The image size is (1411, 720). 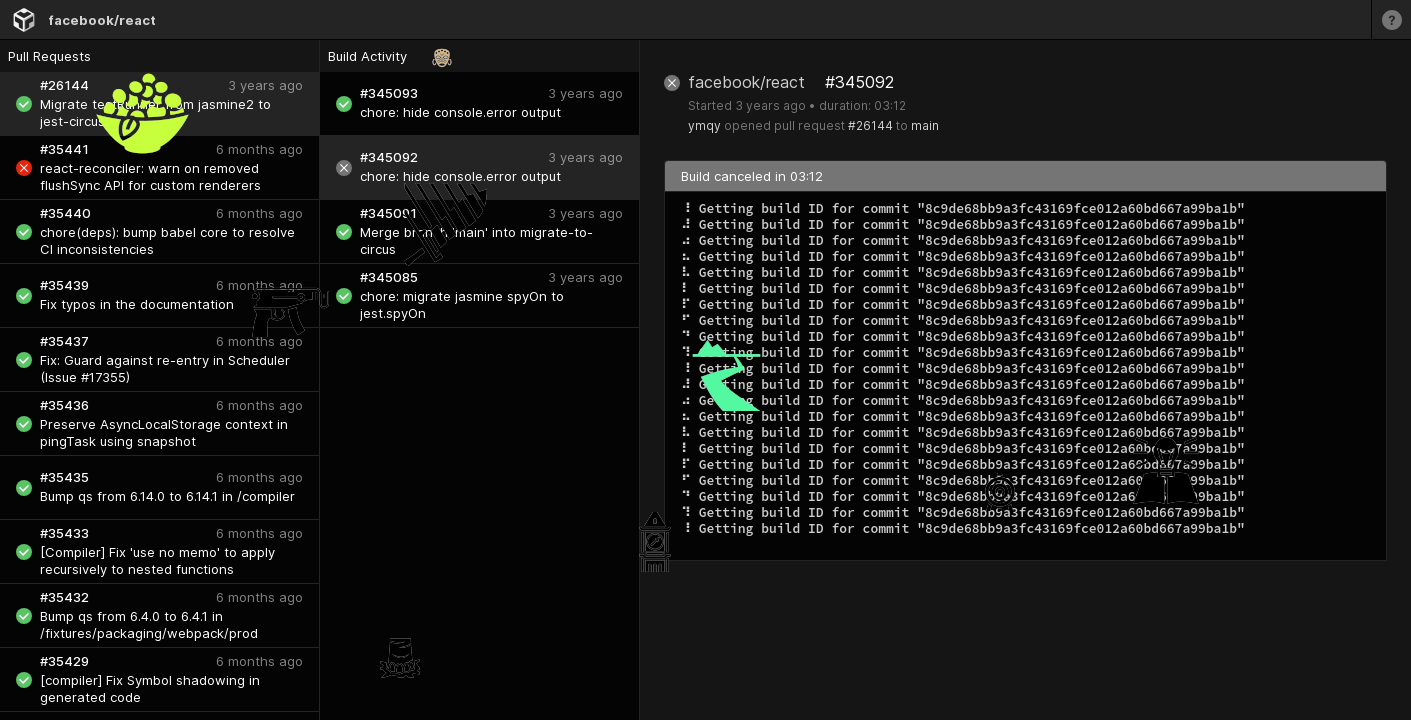 I want to click on perform a stomp attack, so click(x=400, y=658).